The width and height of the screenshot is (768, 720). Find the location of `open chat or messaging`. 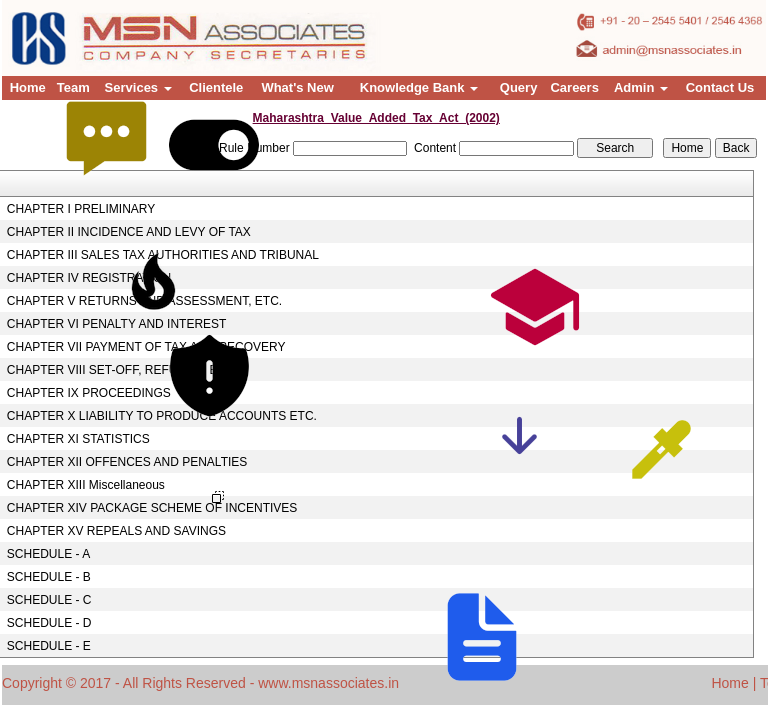

open chat or messaging is located at coordinates (106, 138).